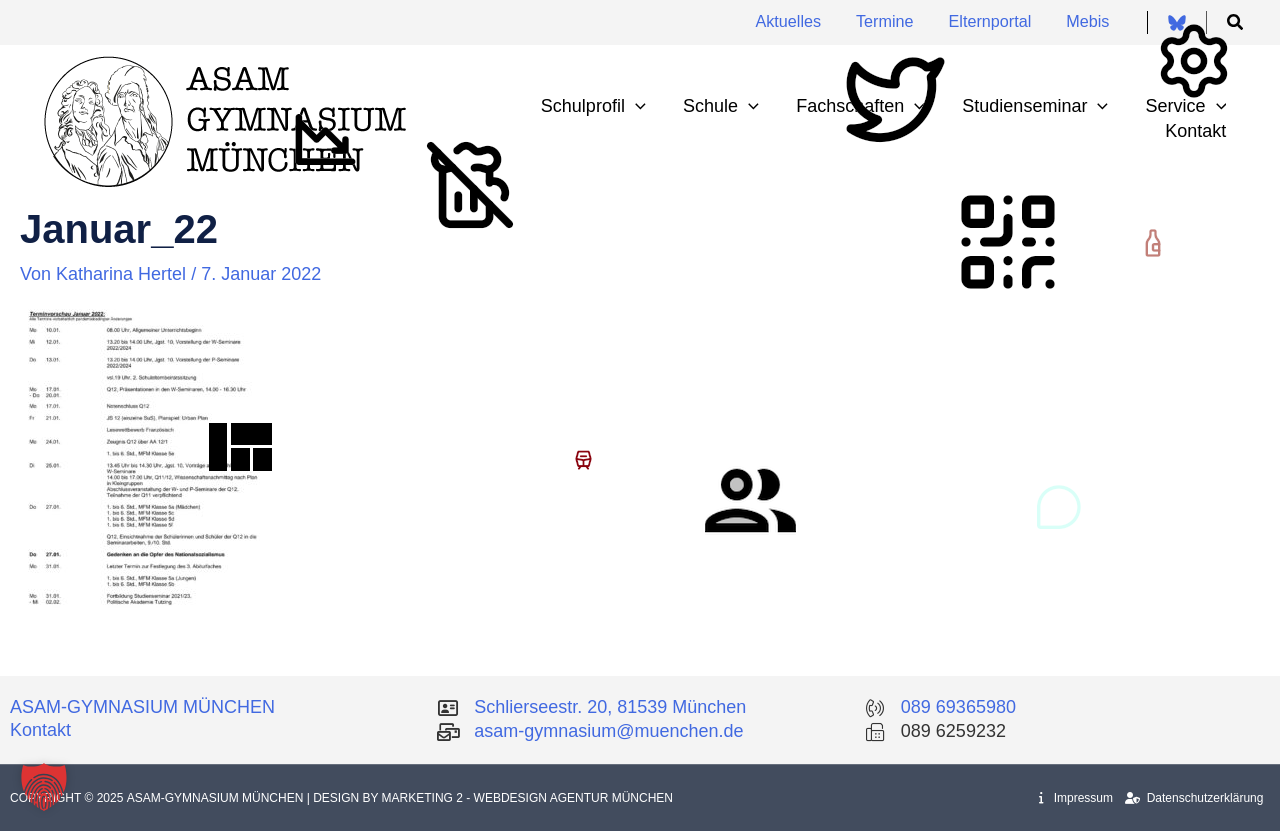  I want to click on open settings menu, so click(1194, 61).